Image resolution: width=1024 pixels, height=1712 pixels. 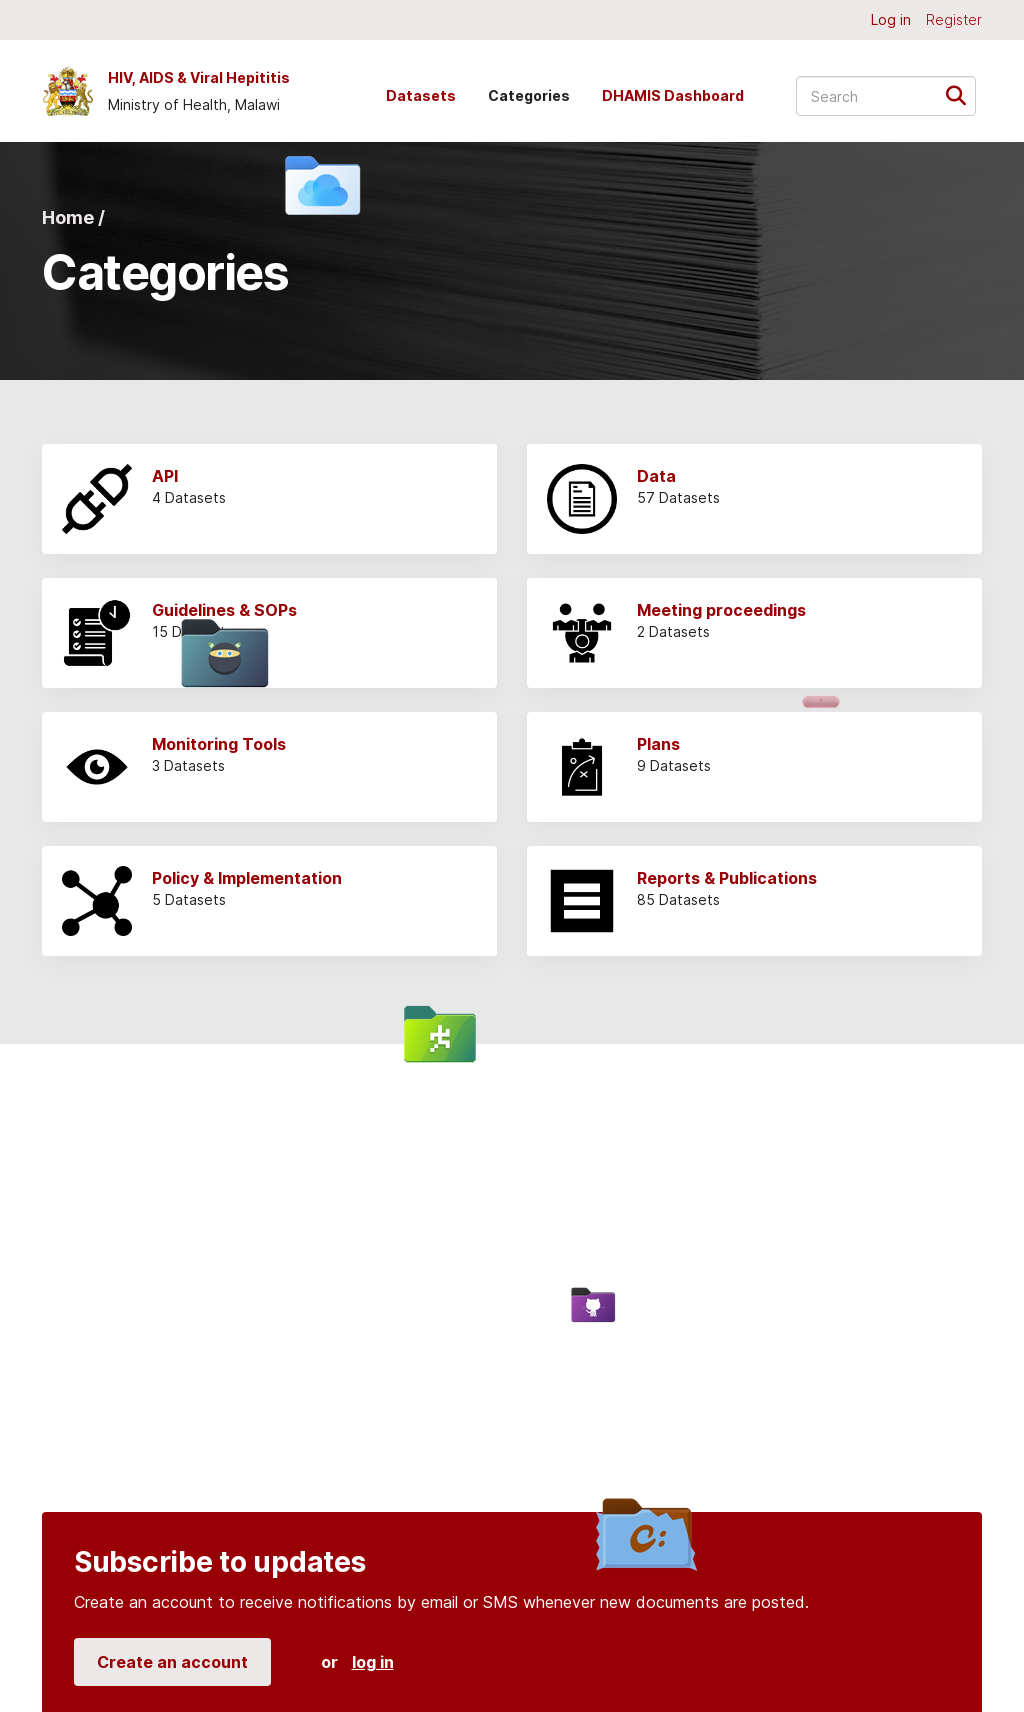 I want to click on open github repository folder, so click(x=593, y=1306).